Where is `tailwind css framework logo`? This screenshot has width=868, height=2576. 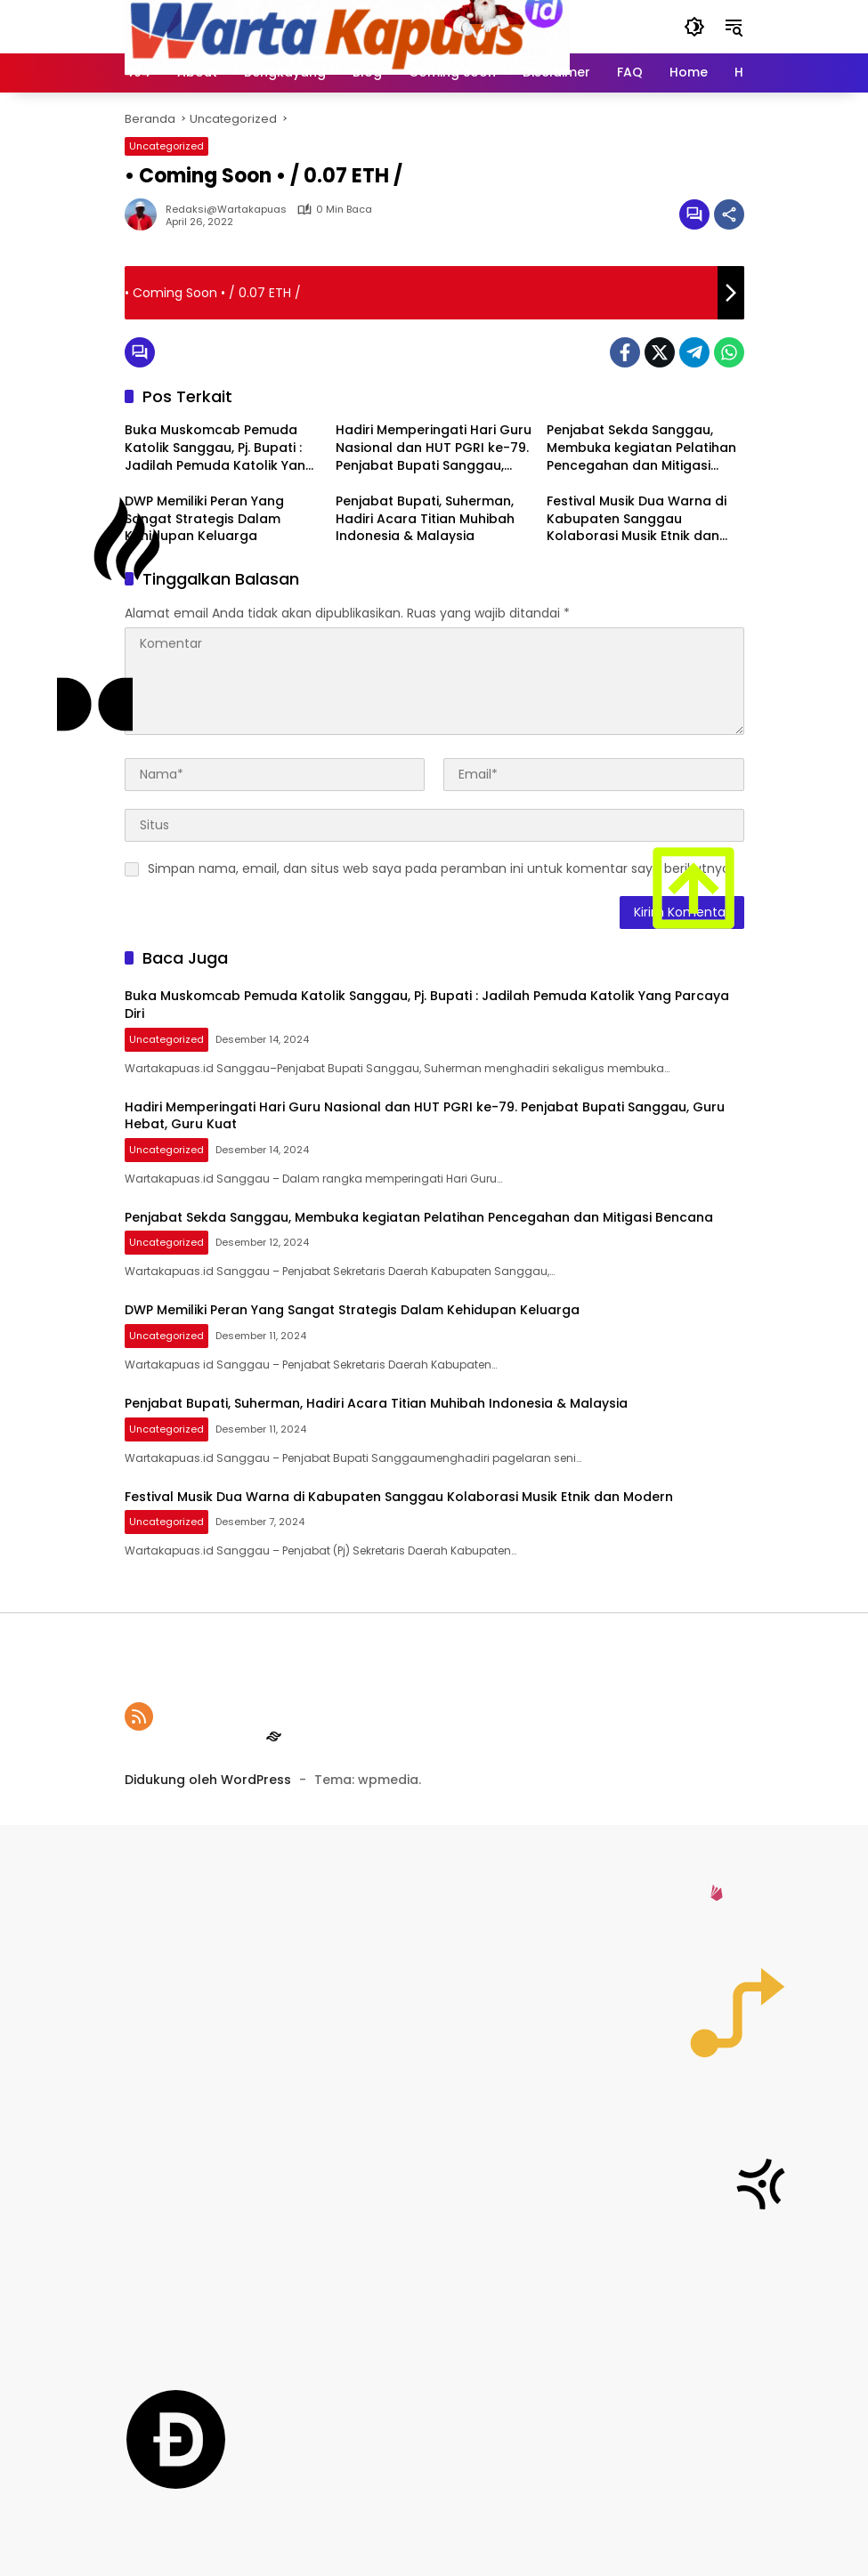
tailwind css framework logo is located at coordinates (273, 1736).